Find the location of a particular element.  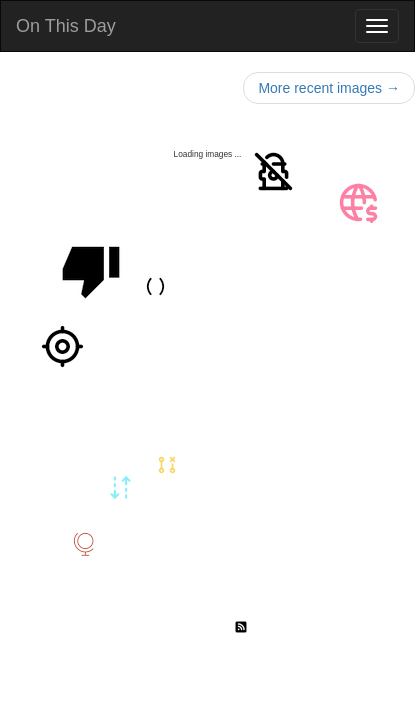

transfer data between two sources is located at coordinates (120, 487).